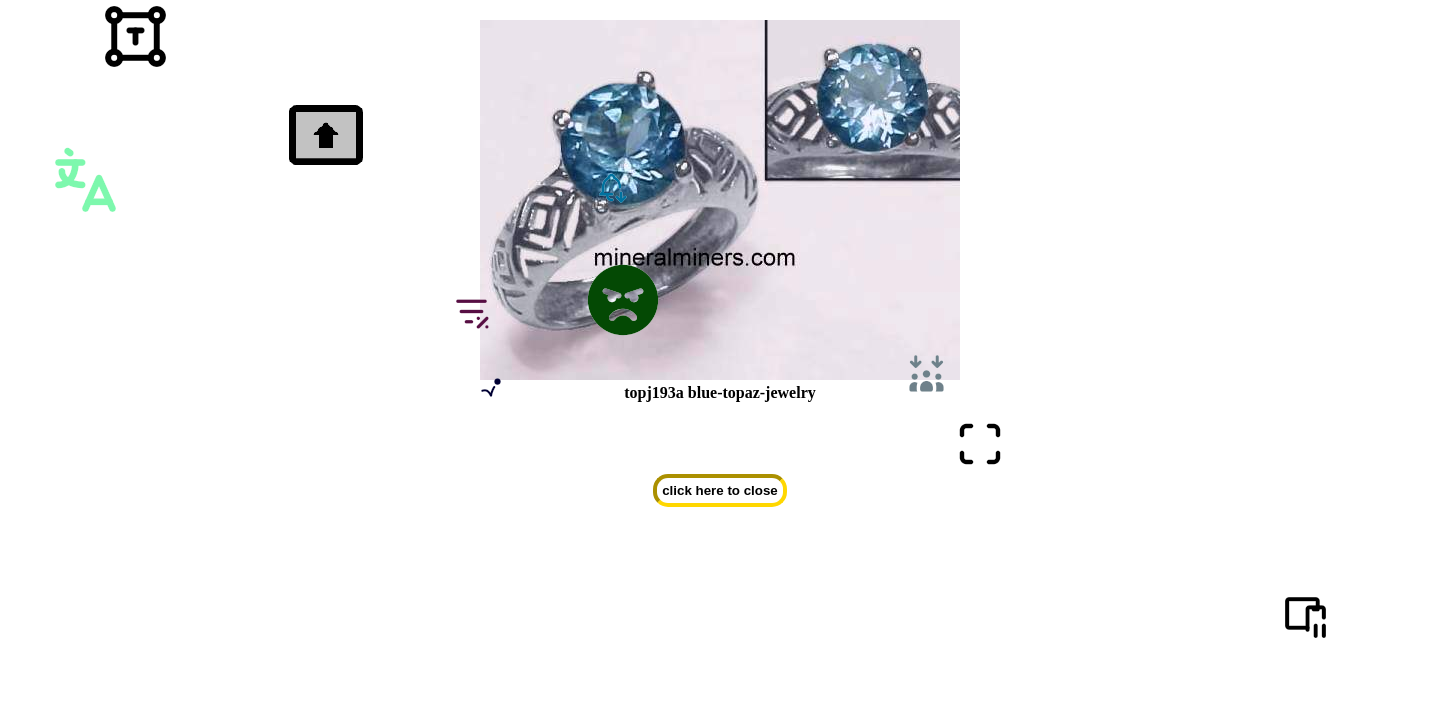 This screenshot has height=720, width=1440. What do you see at coordinates (980, 444) in the screenshot?
I see `crop or resize an image` at bounding box center [980, 444].